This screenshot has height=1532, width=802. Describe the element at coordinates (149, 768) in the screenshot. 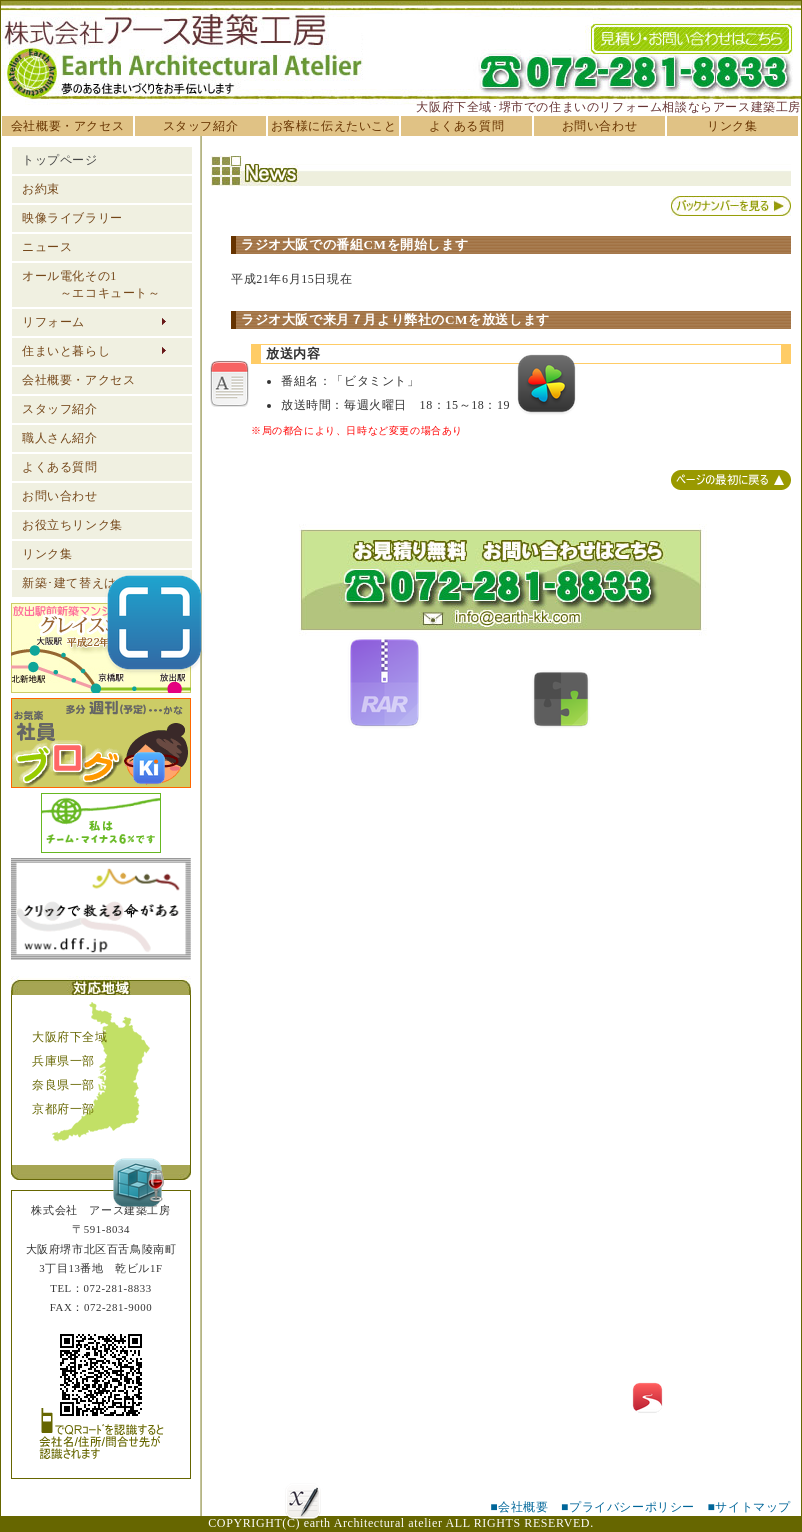

I see `open KiCad electronic design automation software` at that location.